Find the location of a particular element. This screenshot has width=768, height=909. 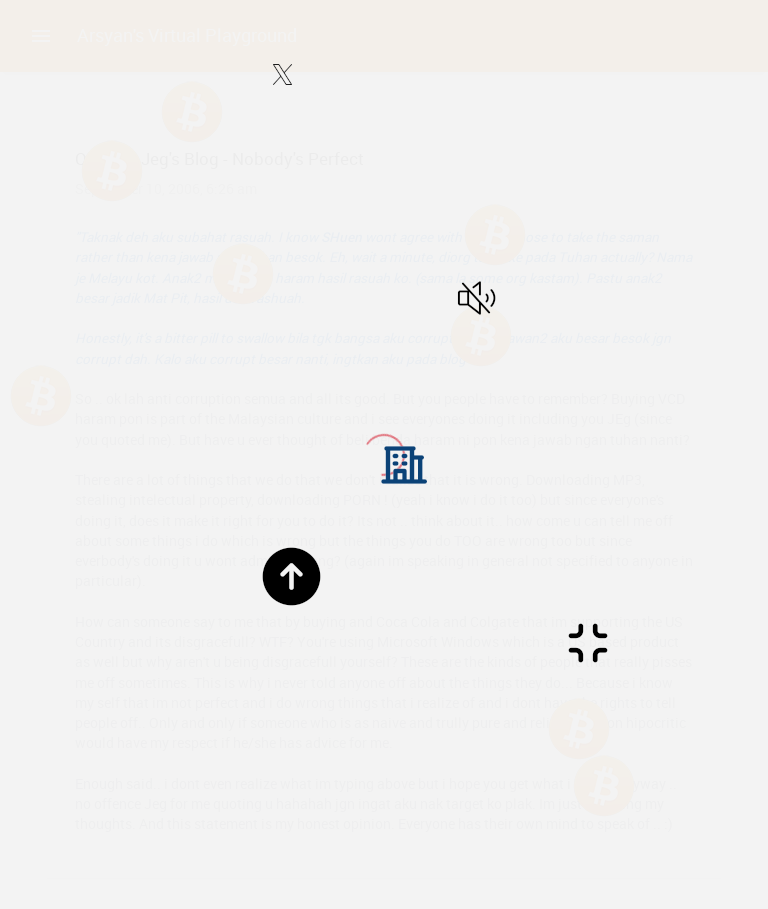

minimize or collapse the current window is located at coordinates (588, 643).